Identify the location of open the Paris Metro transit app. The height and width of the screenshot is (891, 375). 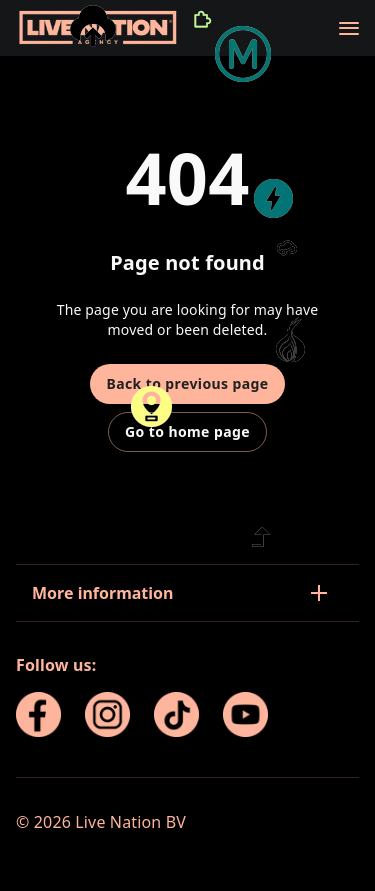
(243, 54).